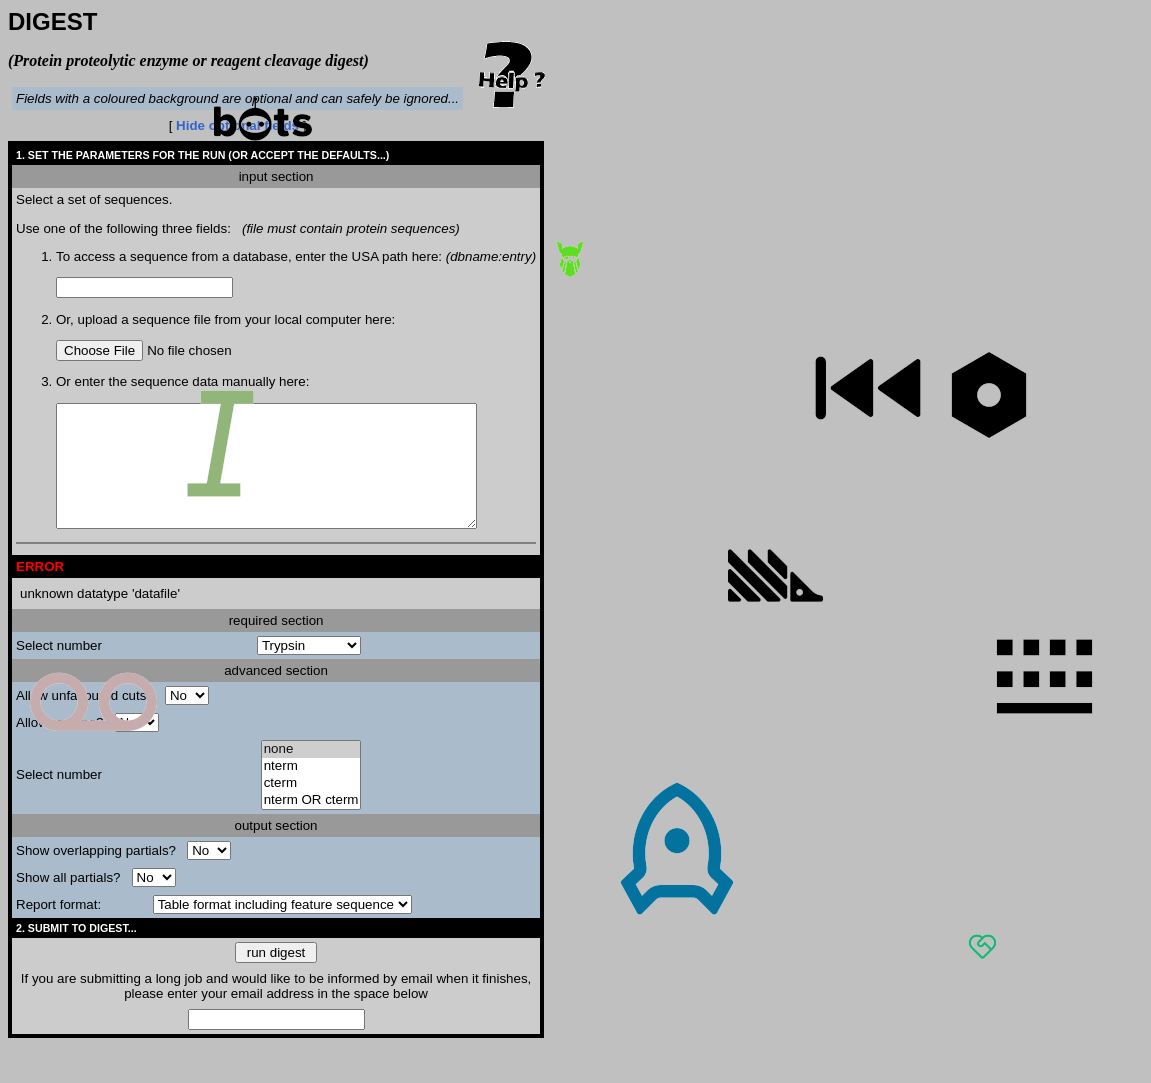 The width and height of the screenshot is (1151, 1083). What do you see at coordinates (1044, 676) in the screenshot?
I see `open the on-screen keyboard` at bounding box center [1044, 676].